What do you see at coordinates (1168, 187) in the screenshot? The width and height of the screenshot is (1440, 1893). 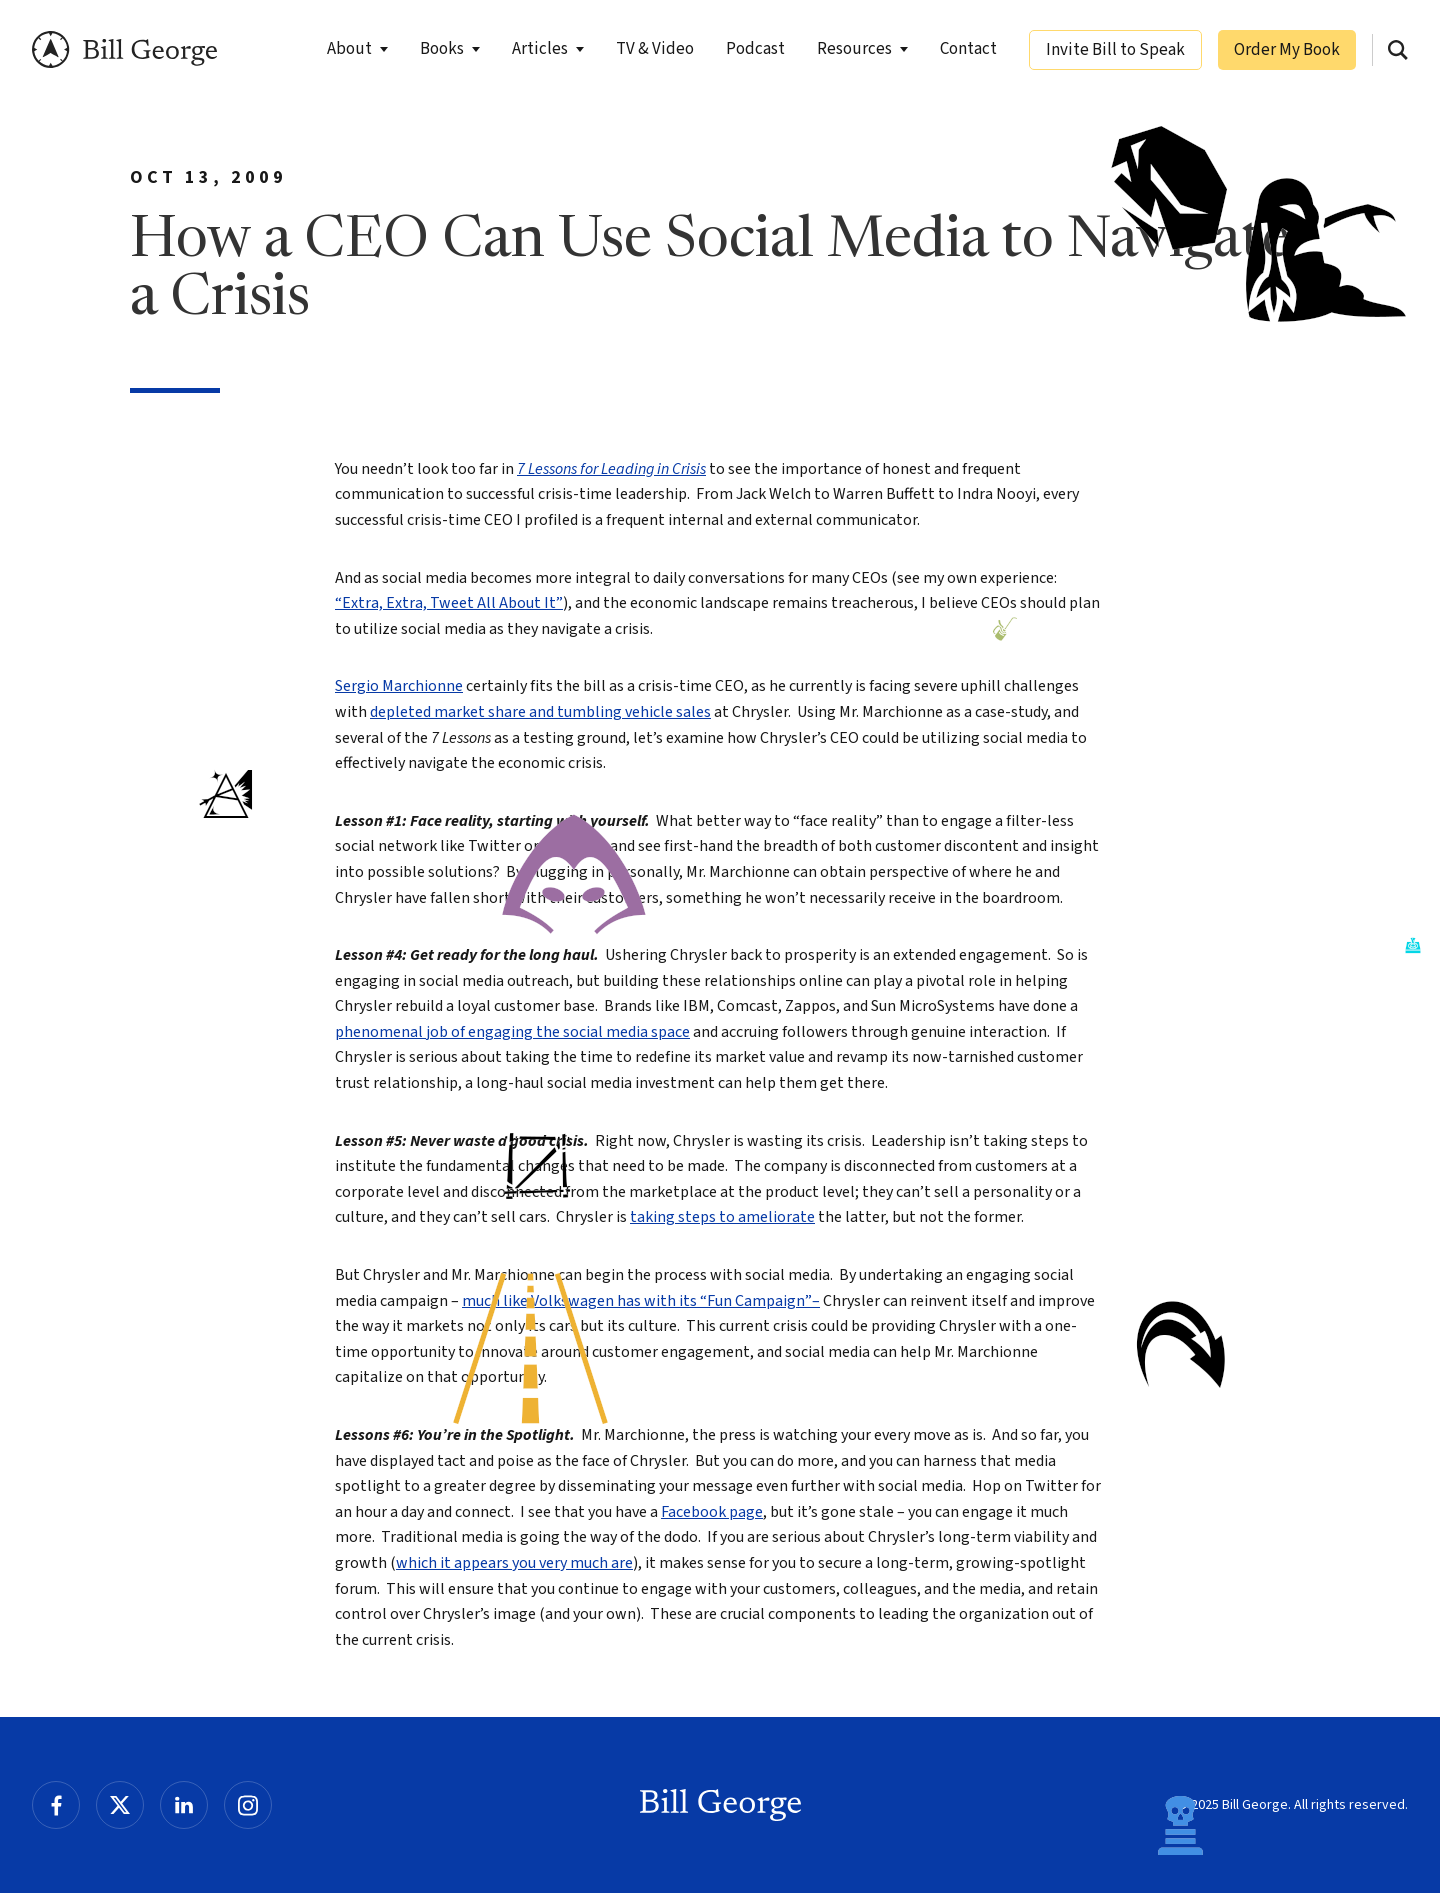 I see `represents a rock or stone resource in a game` at bounding box center [1168, 187].